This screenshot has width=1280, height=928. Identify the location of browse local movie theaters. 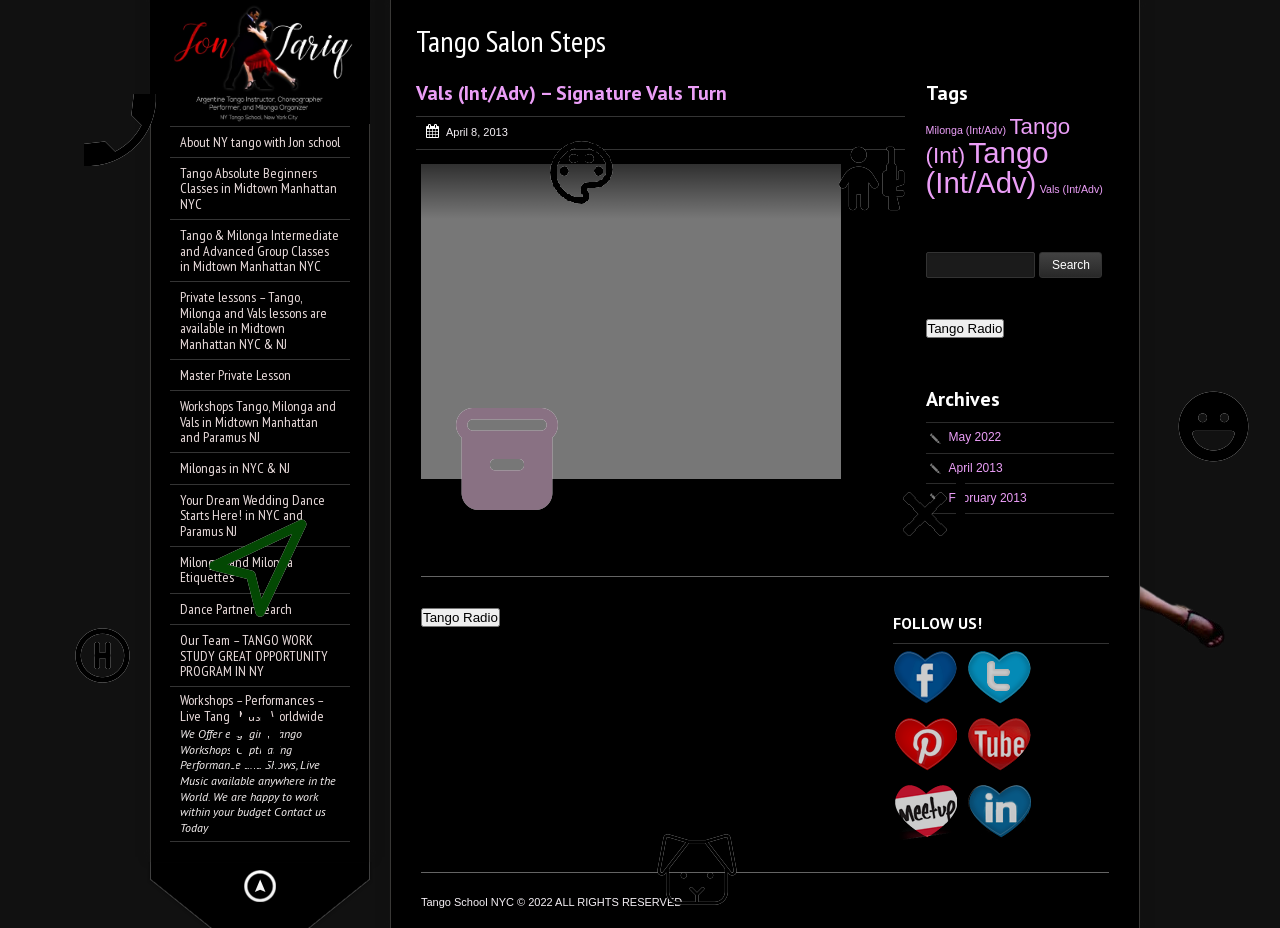
(255, 739).